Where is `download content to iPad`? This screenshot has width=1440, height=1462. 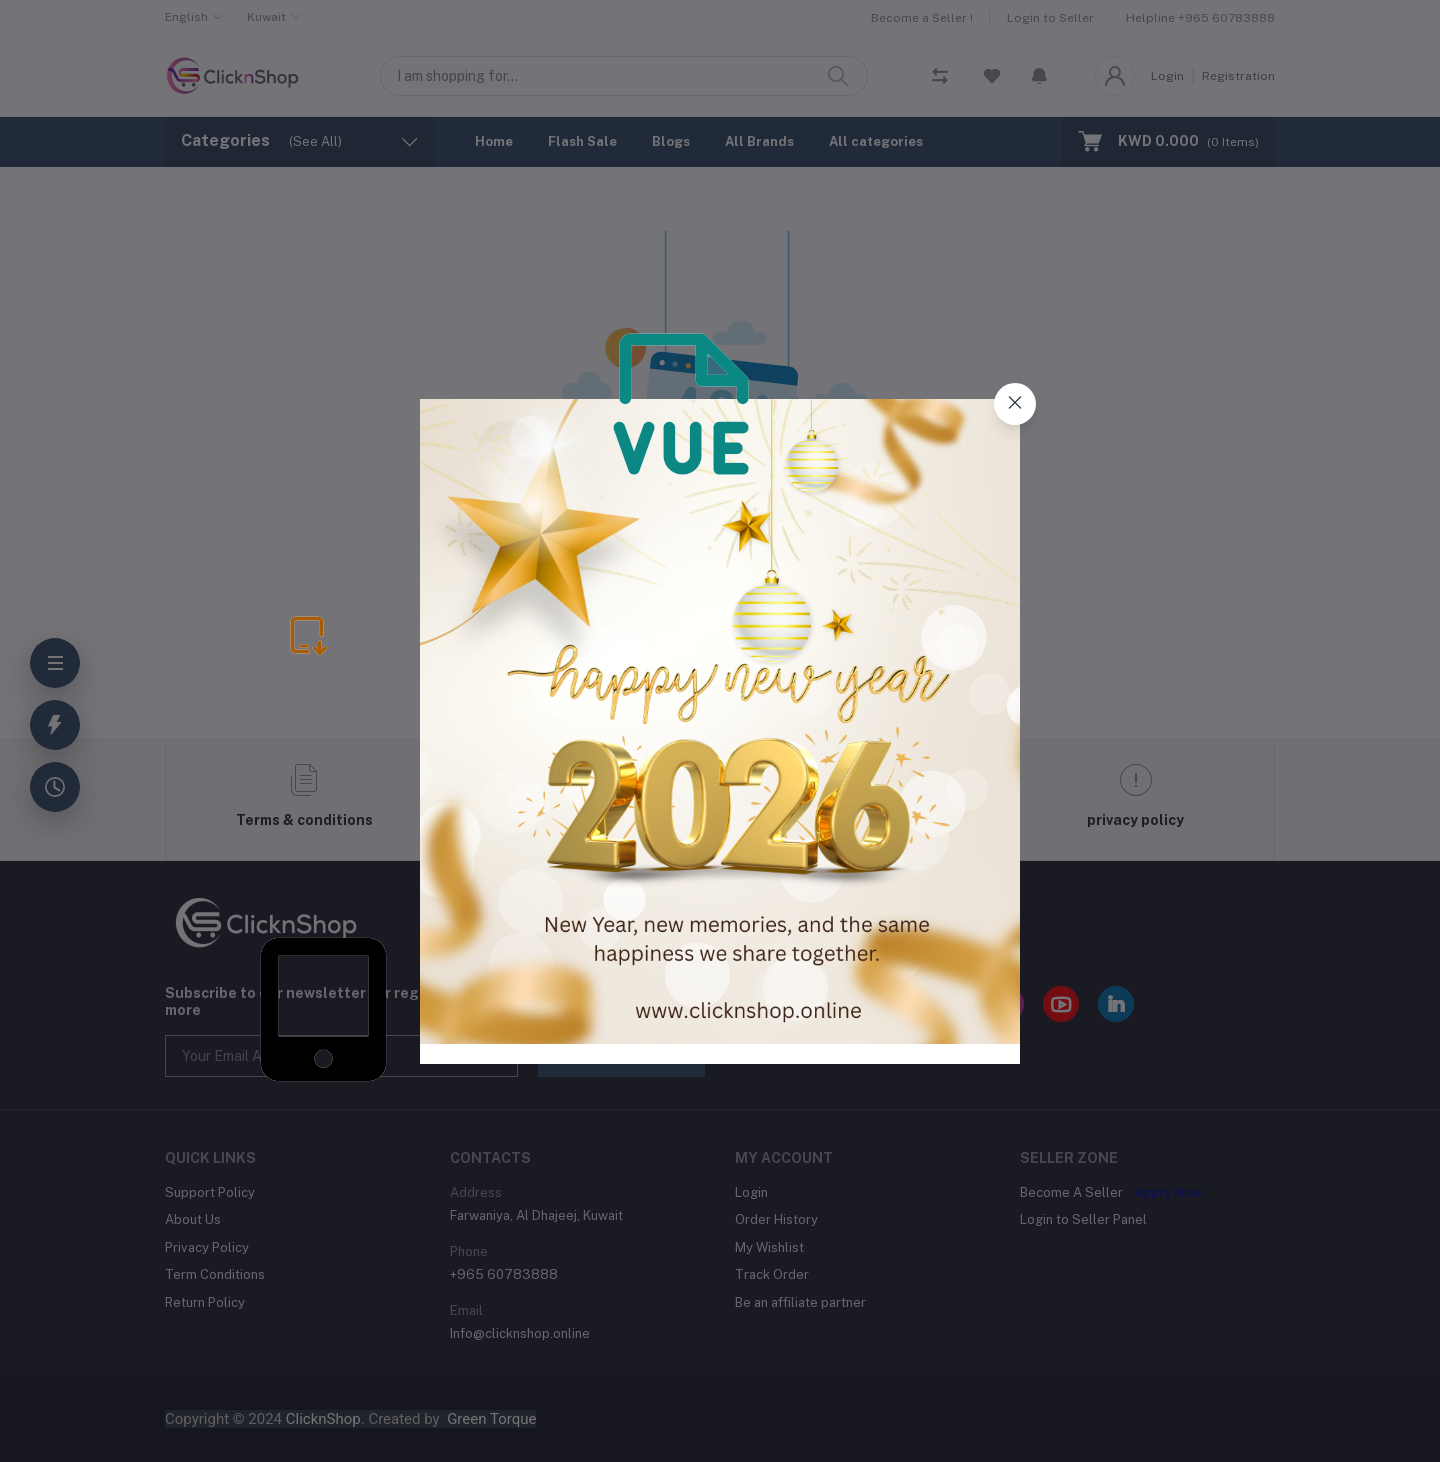 download content to iPad is located at coordinates (307, 635).